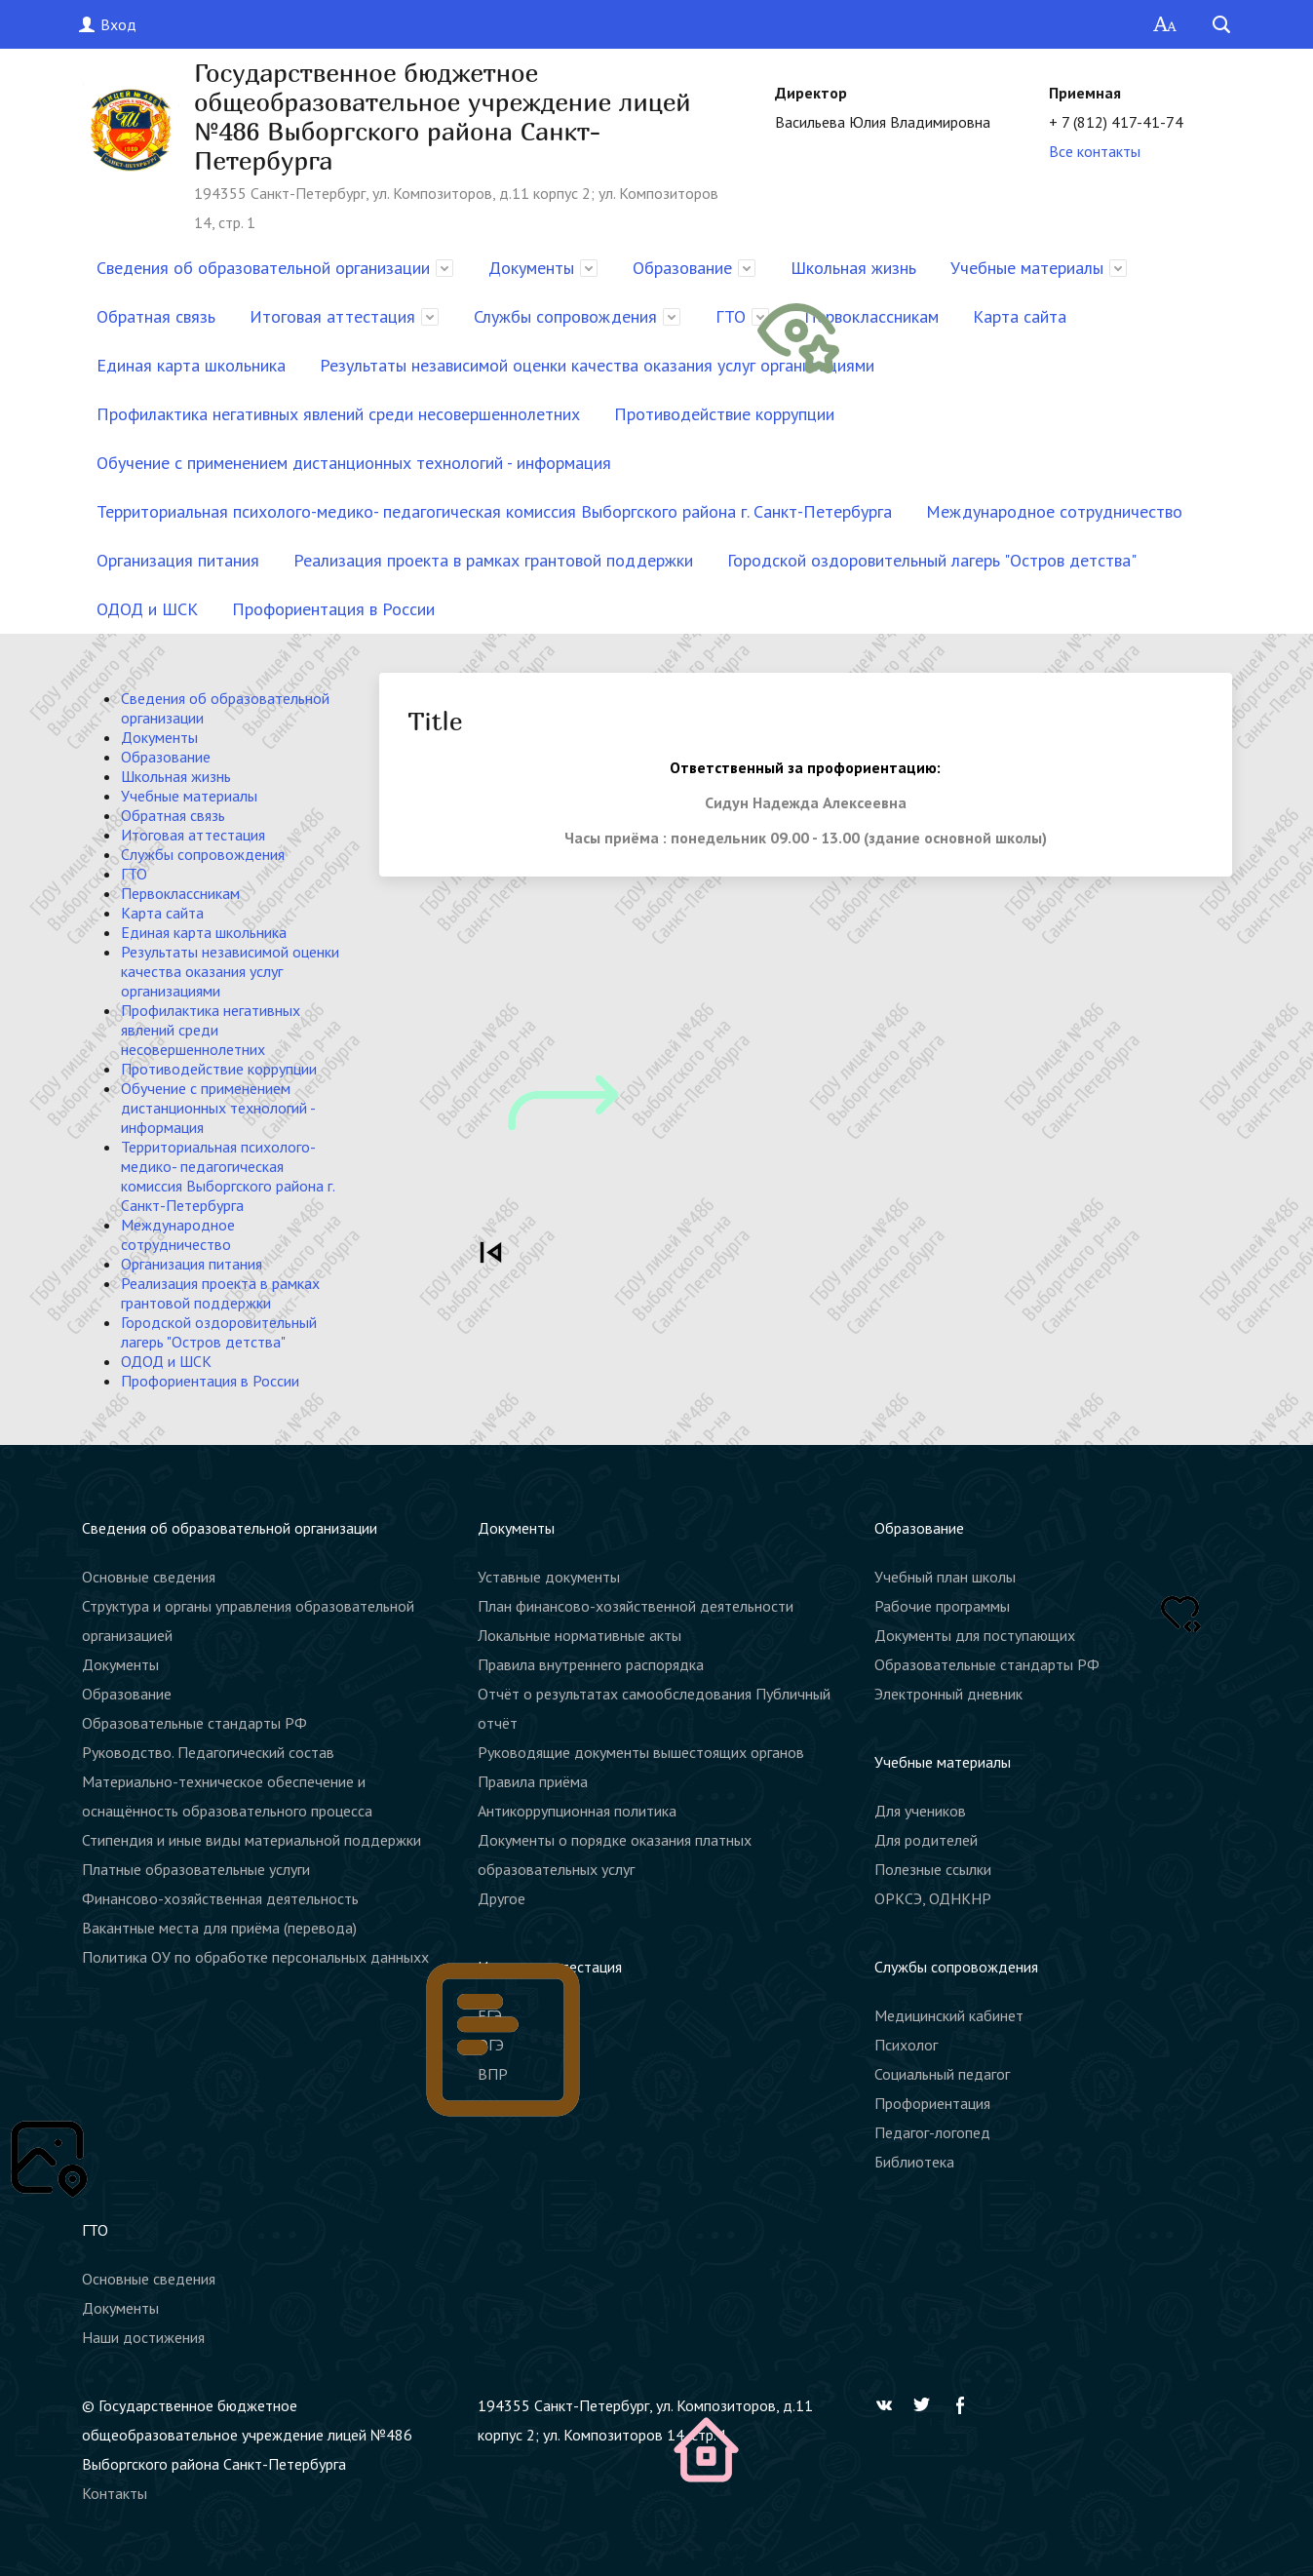 This screenshot has width=1313, height=2576. What do you see at coordinates (490, 1252) in the screenshot?
I see `skip to the previous track` at bounding box center [490, 1252].